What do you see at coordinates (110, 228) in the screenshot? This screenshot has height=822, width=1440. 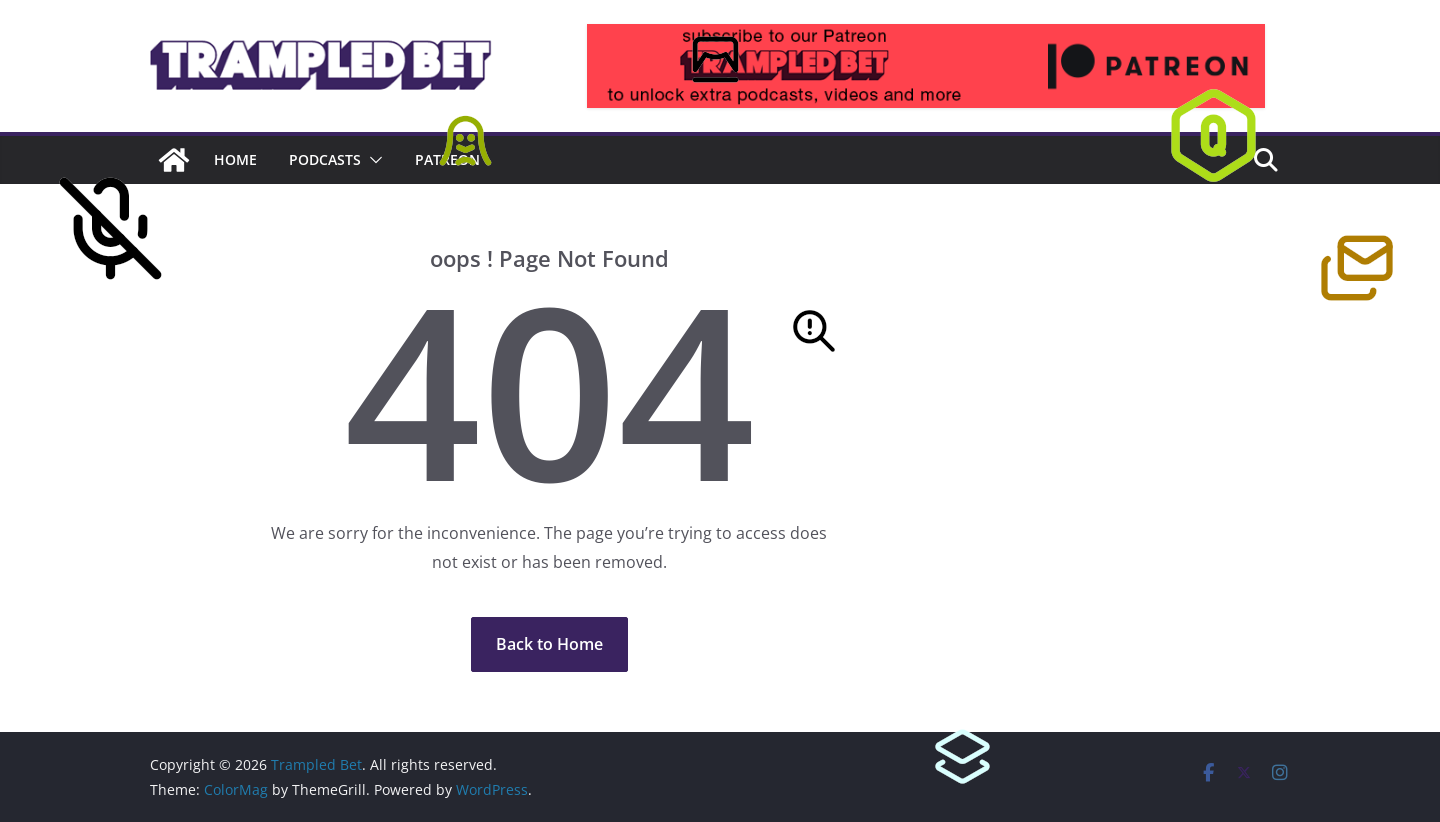 I see `mute your microphone` at bounding box center [110, 228].